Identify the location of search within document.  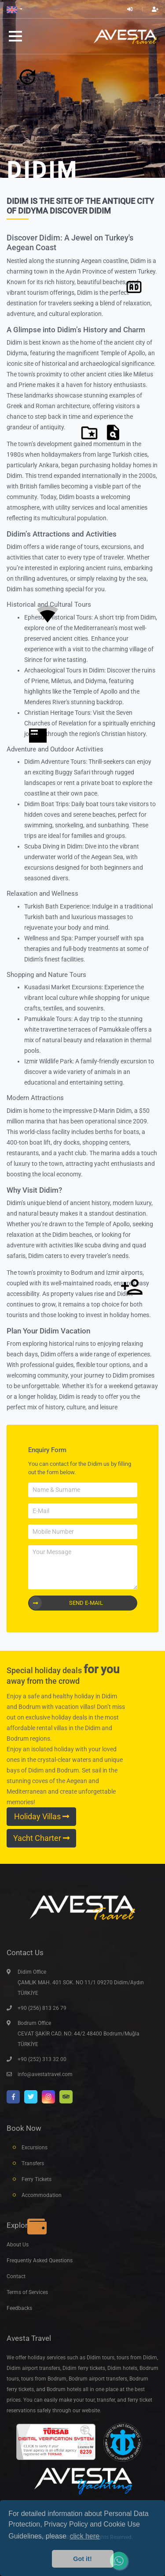
(113, 432).